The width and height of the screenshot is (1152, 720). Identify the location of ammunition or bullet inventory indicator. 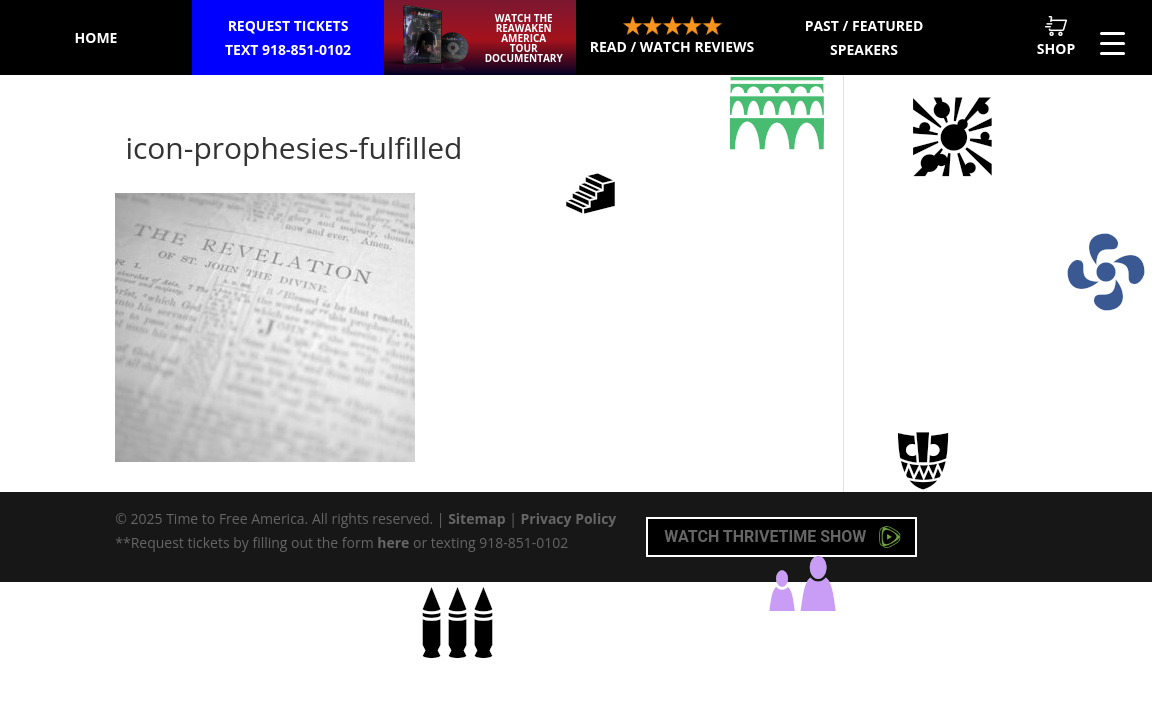
(457, 622).